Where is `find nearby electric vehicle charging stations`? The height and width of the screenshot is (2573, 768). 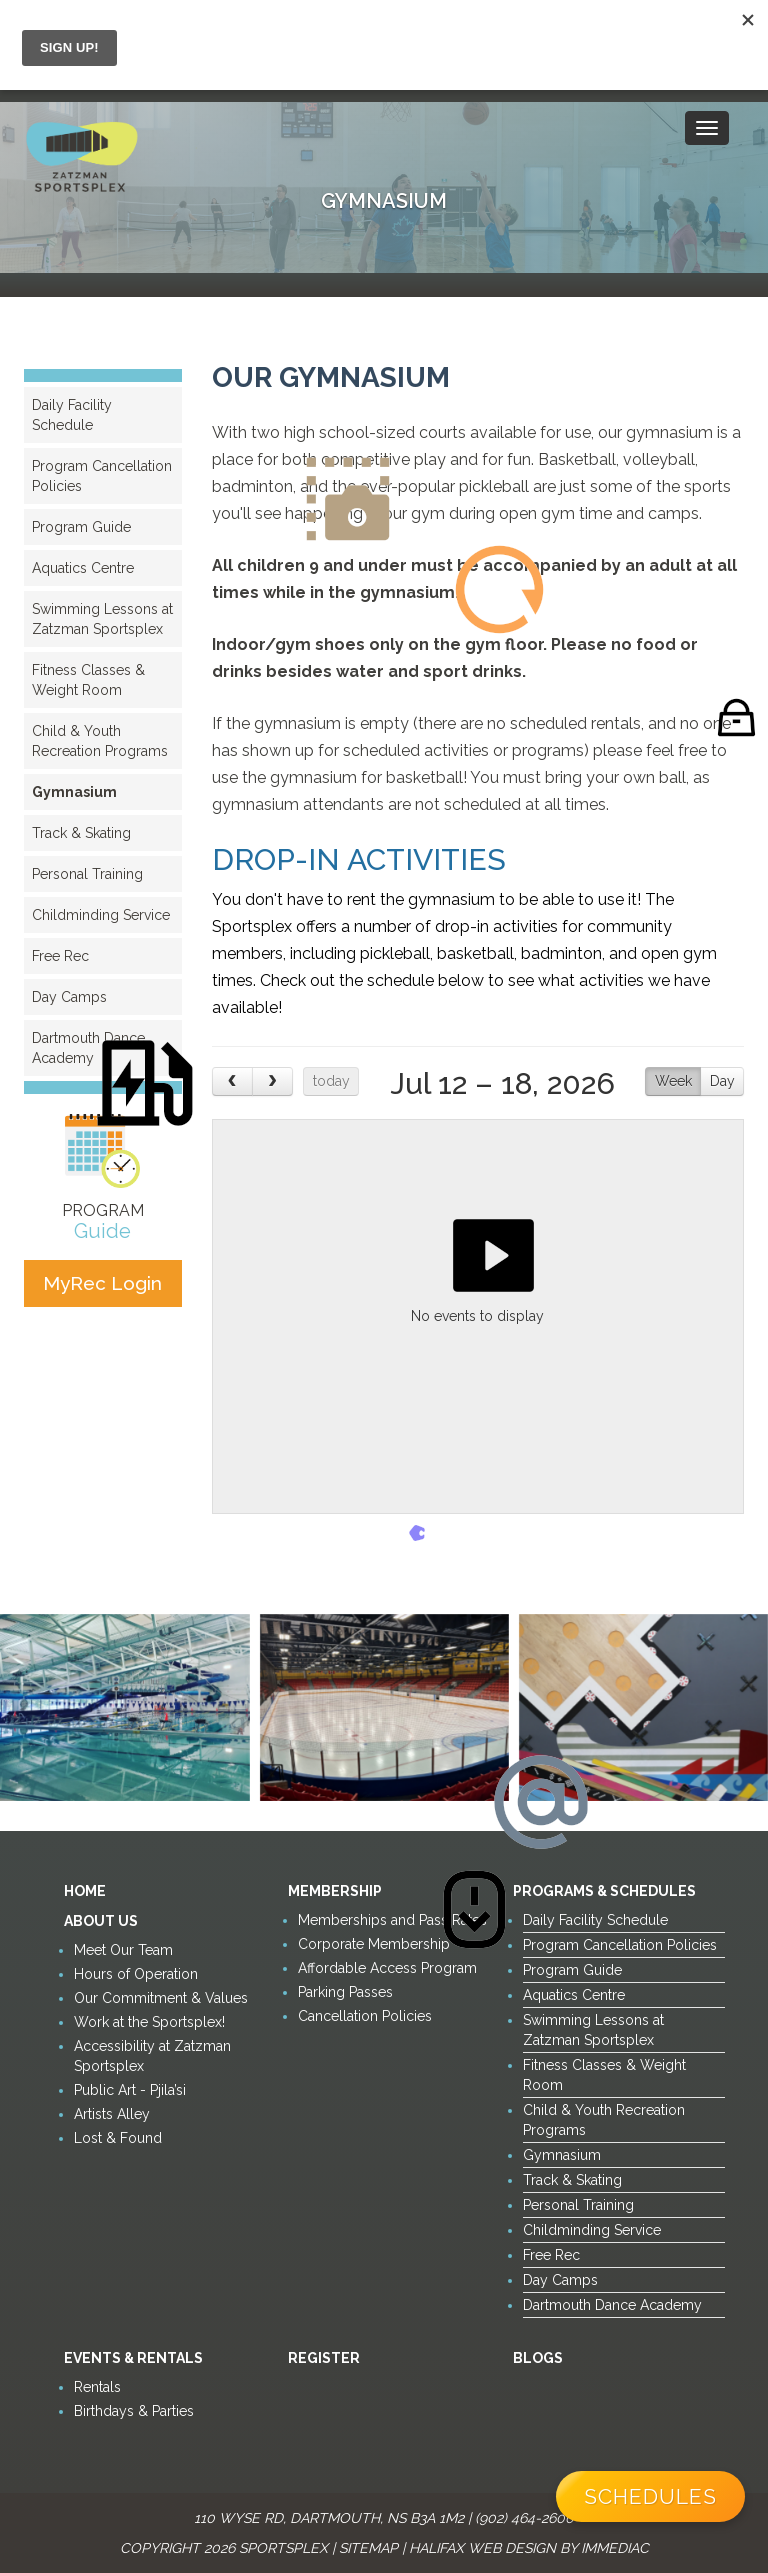 find nearby electric vehicle charging stations is located at coordinates (145, 1083).